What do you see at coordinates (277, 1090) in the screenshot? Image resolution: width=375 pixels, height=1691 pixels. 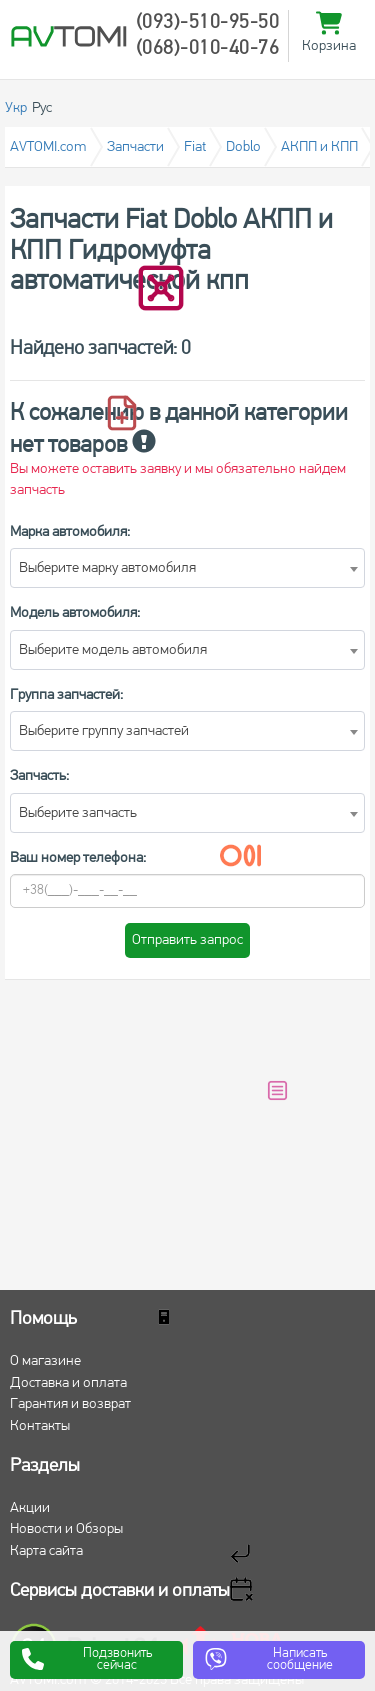 I see `open navigation menu` at bounding box center [277, 1090].